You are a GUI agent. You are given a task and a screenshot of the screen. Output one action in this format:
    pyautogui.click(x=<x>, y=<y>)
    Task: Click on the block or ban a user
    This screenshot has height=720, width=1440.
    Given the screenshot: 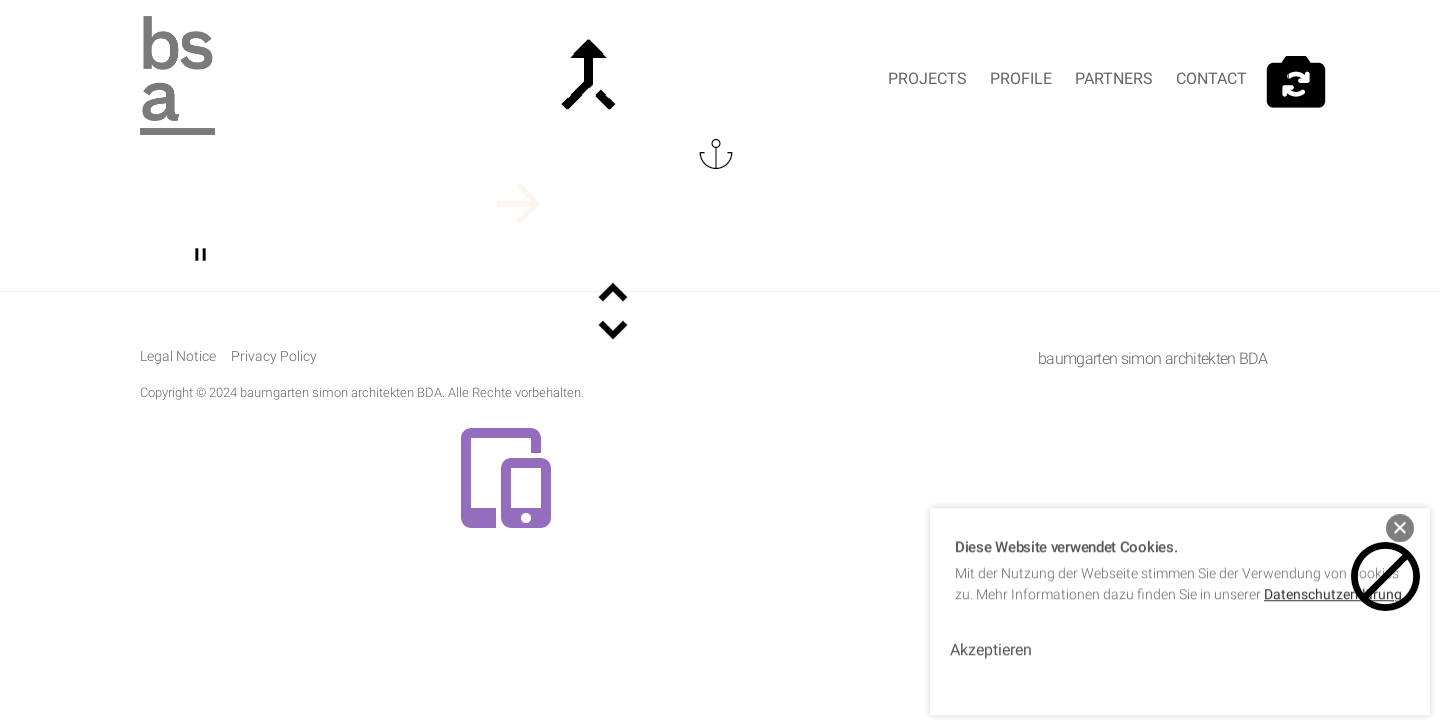 What is the action you would take?
    pyautogui.click(x=1385, y=576)
    